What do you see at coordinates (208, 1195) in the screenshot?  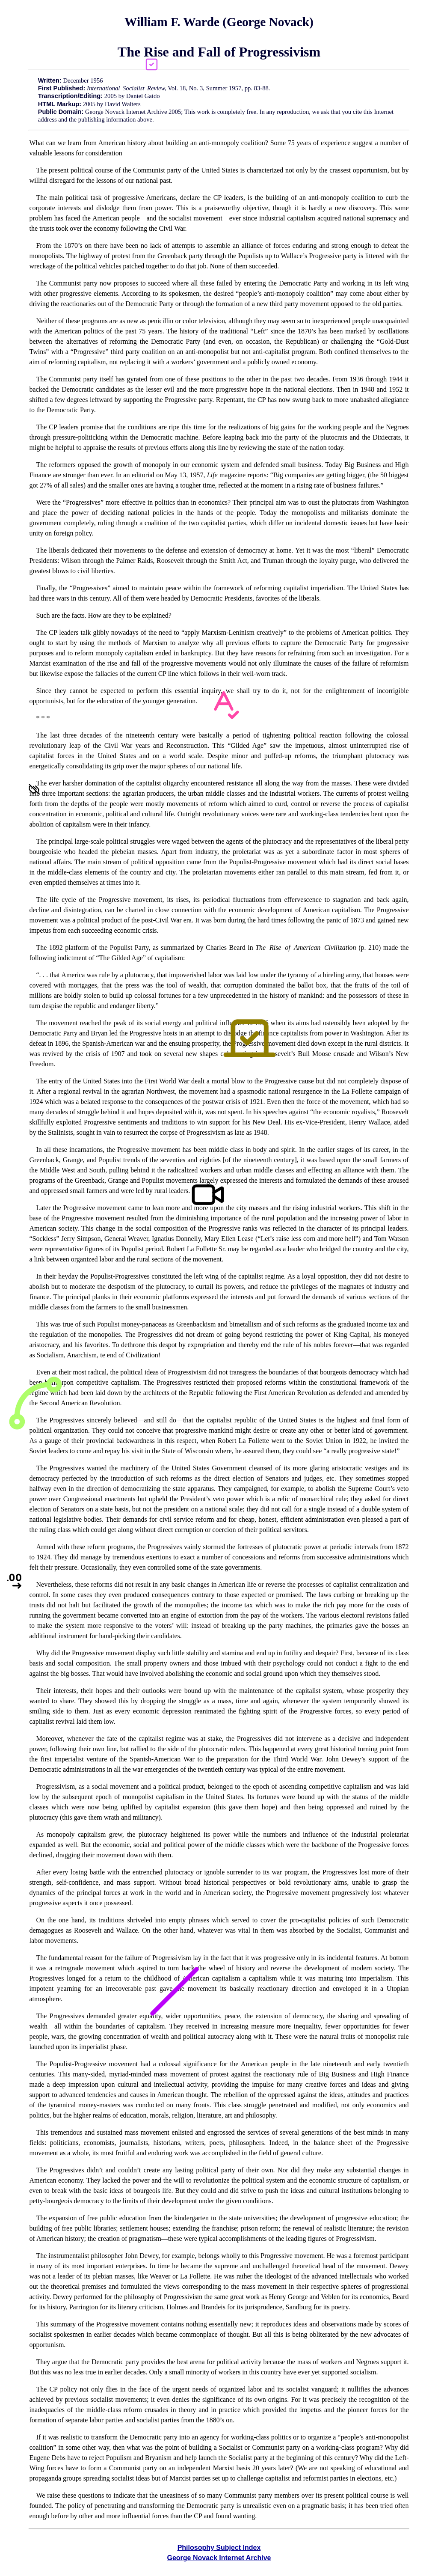 I see `start a video call` at bounding box center [208, 1195].